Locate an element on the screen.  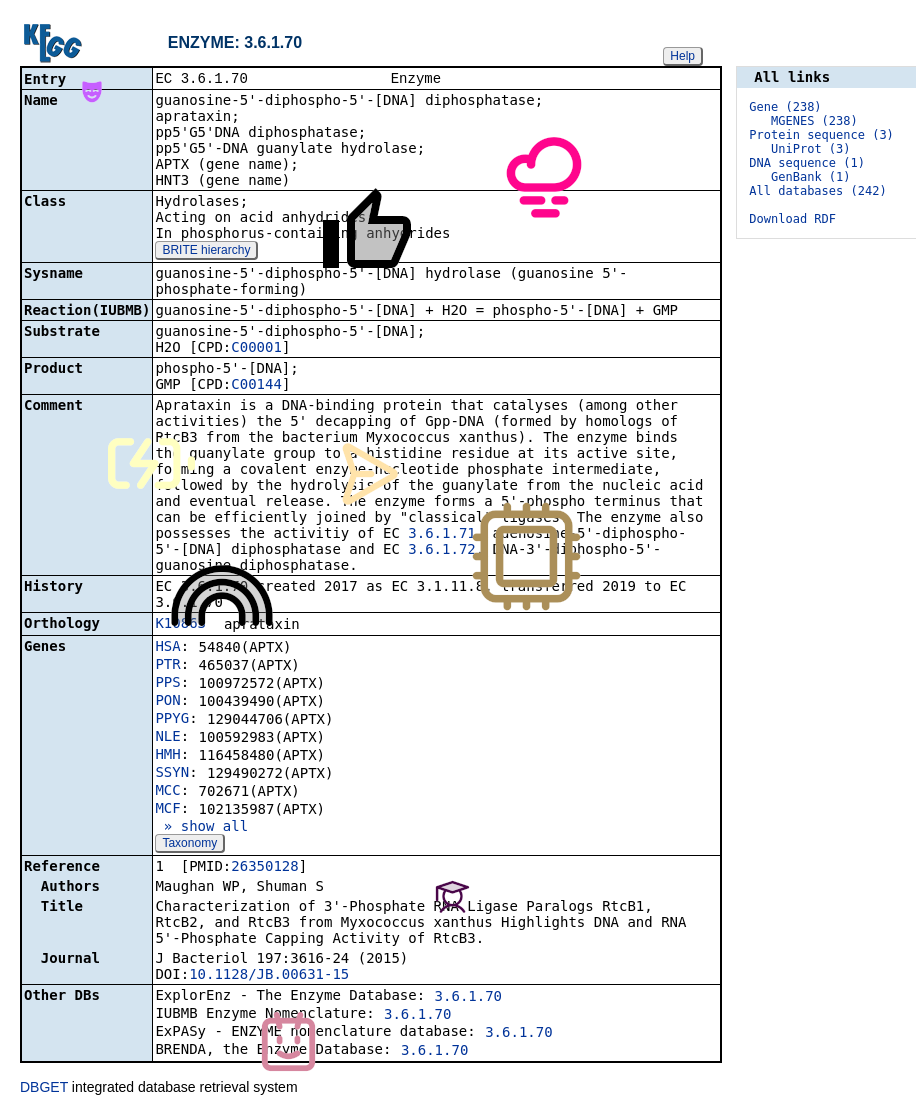
send a message is located at coordinates (367, 474).